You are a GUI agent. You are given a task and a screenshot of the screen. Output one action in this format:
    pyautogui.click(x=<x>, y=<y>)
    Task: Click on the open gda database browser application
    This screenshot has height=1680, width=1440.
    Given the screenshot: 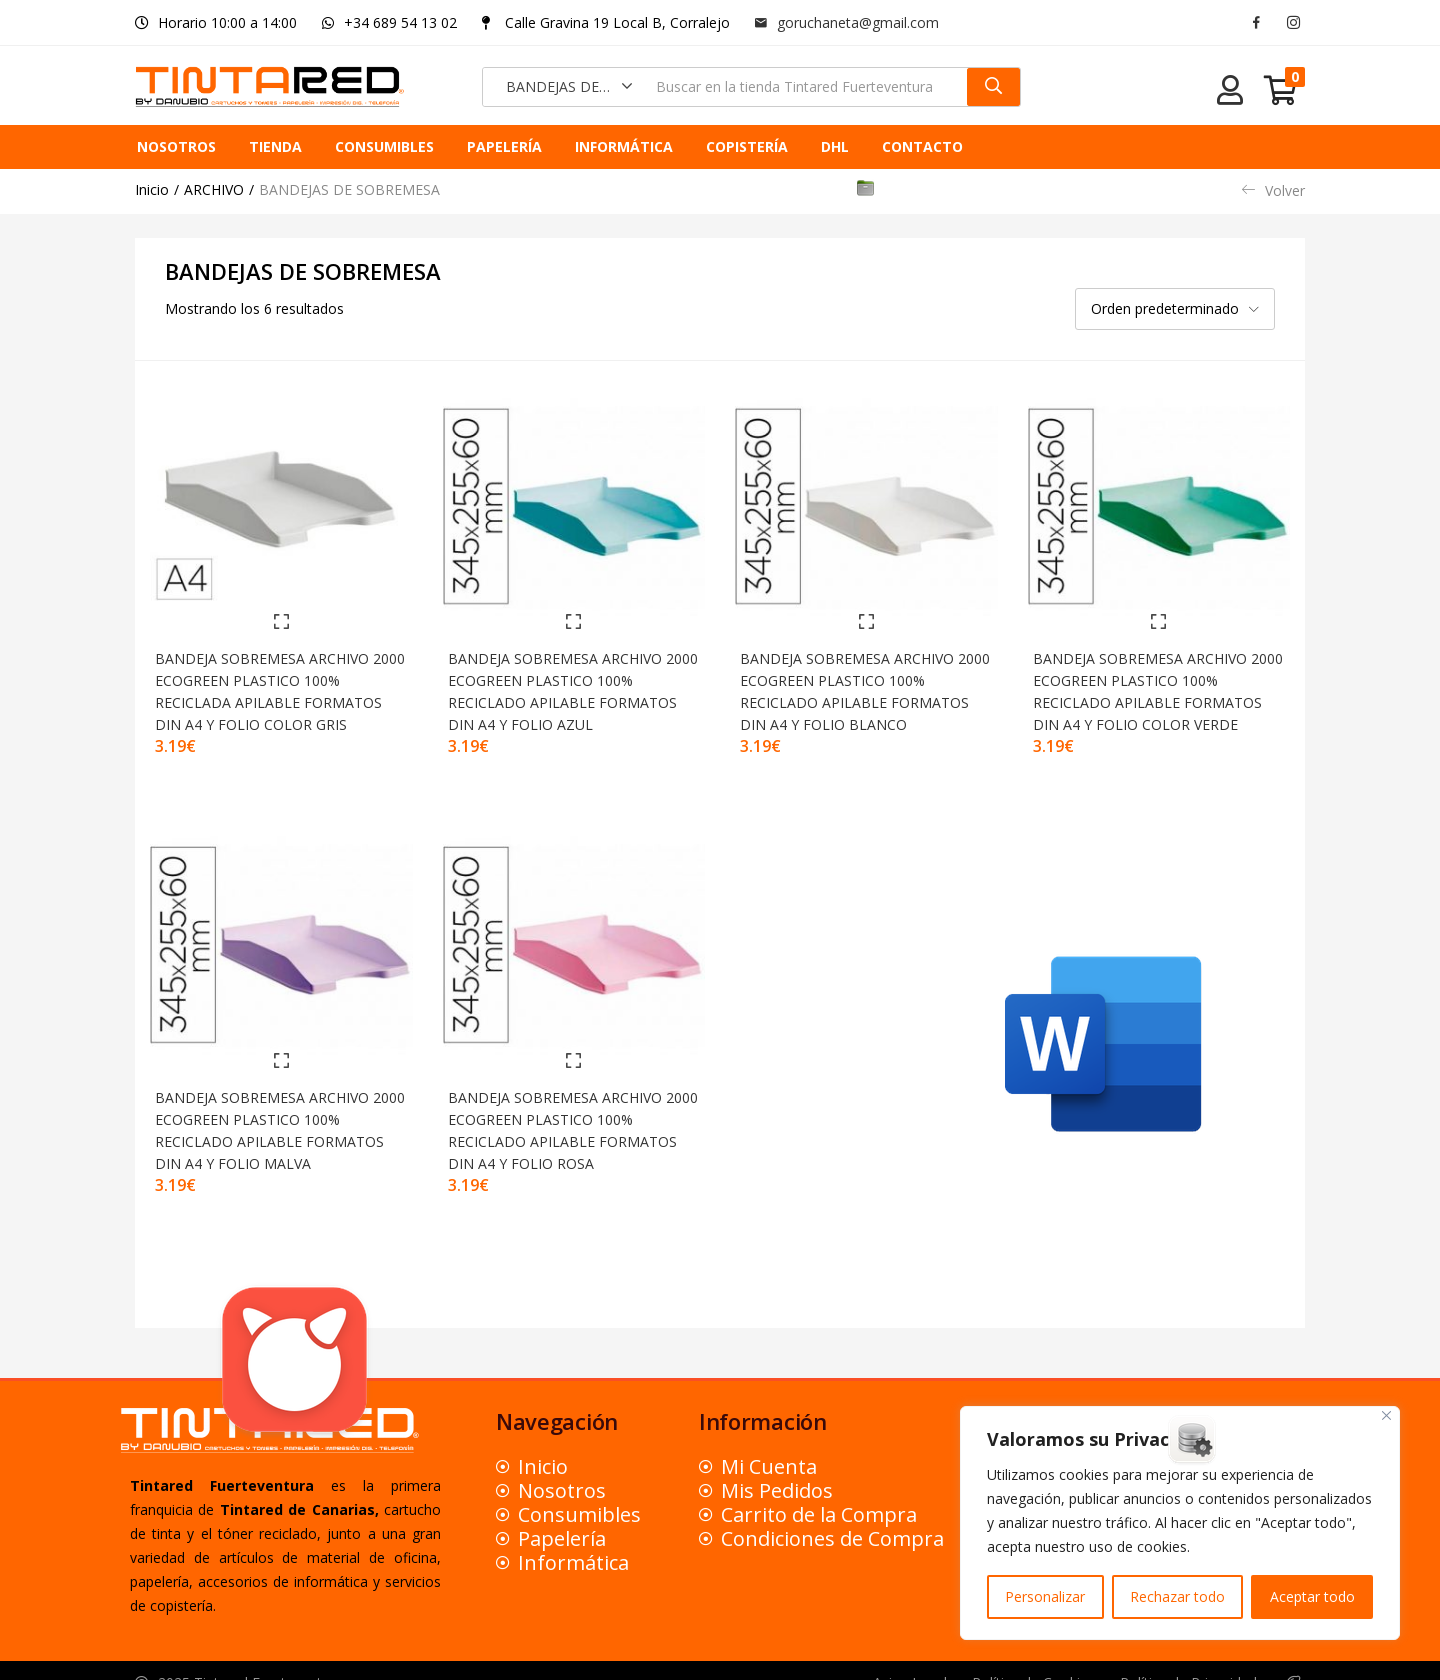 What is the action you would take?
    pyautogui.click(x=1192, y=1439)
    